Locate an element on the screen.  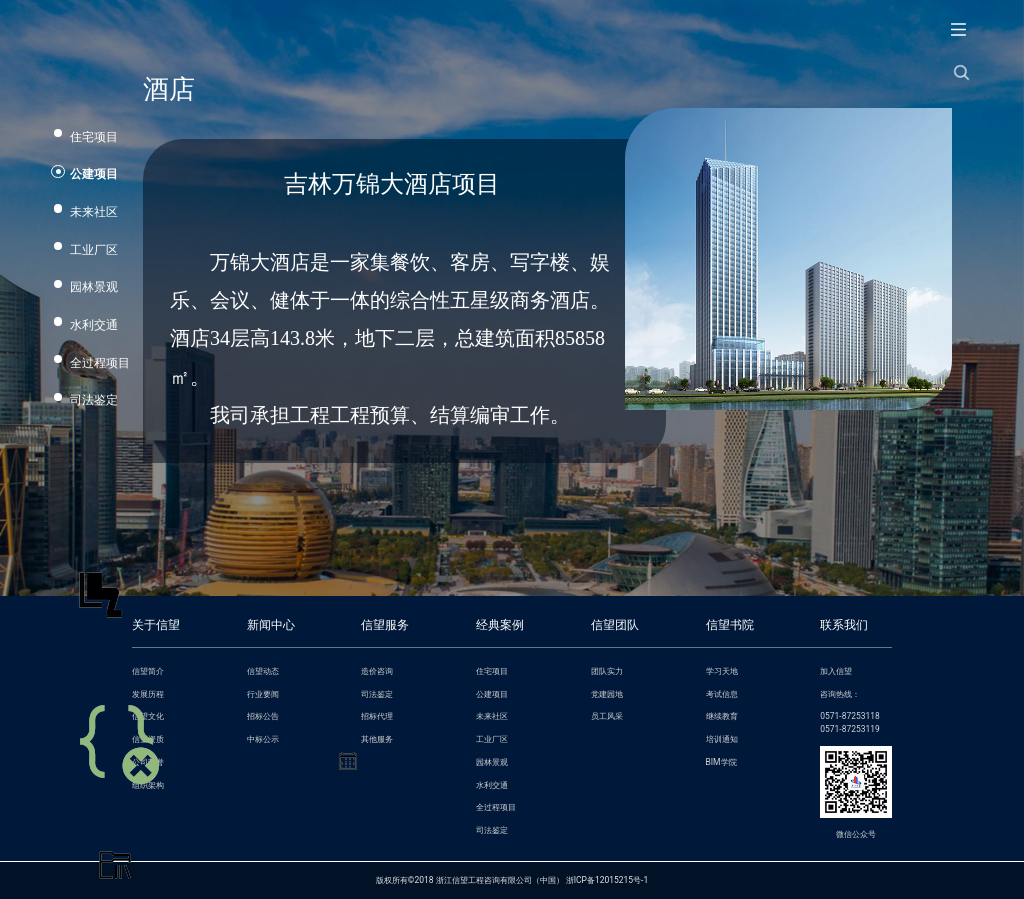
indicates reduced legroom seating option is located at coordinates (102, 595).